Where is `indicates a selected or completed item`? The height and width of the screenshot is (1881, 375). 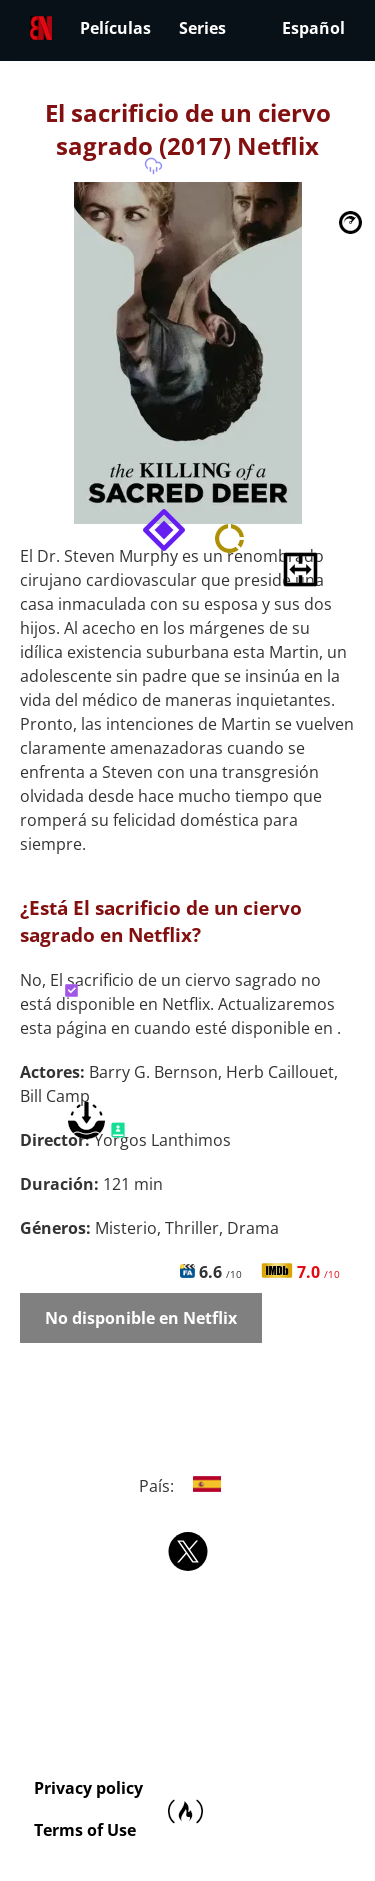
indicates a selected or completed item is located at coordinates (71, 990).